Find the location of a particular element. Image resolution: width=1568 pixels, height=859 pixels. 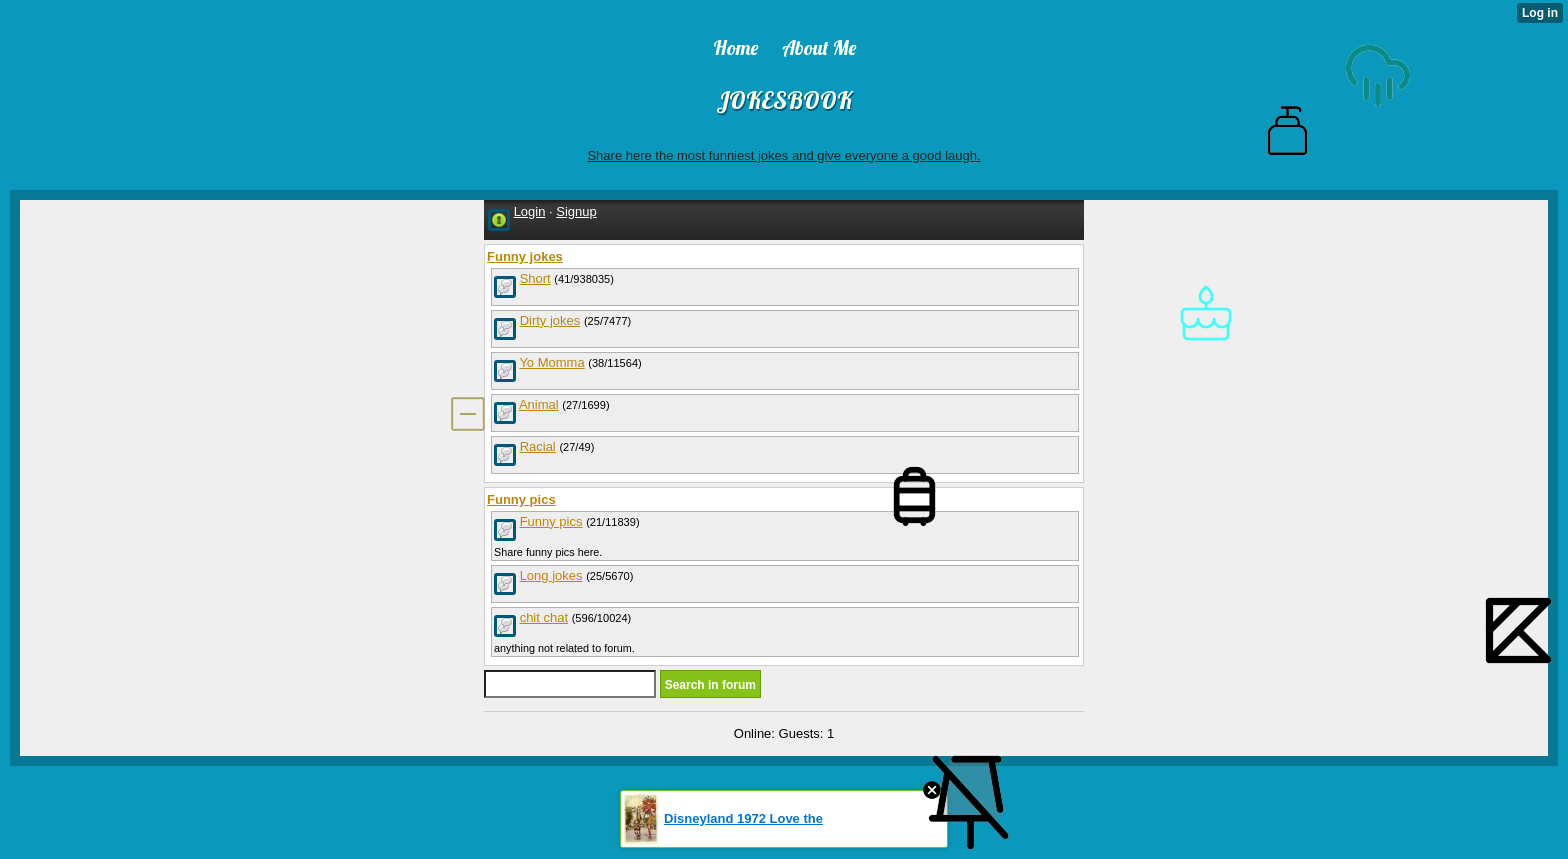

unpin this item is located at coordinates (970, 797).